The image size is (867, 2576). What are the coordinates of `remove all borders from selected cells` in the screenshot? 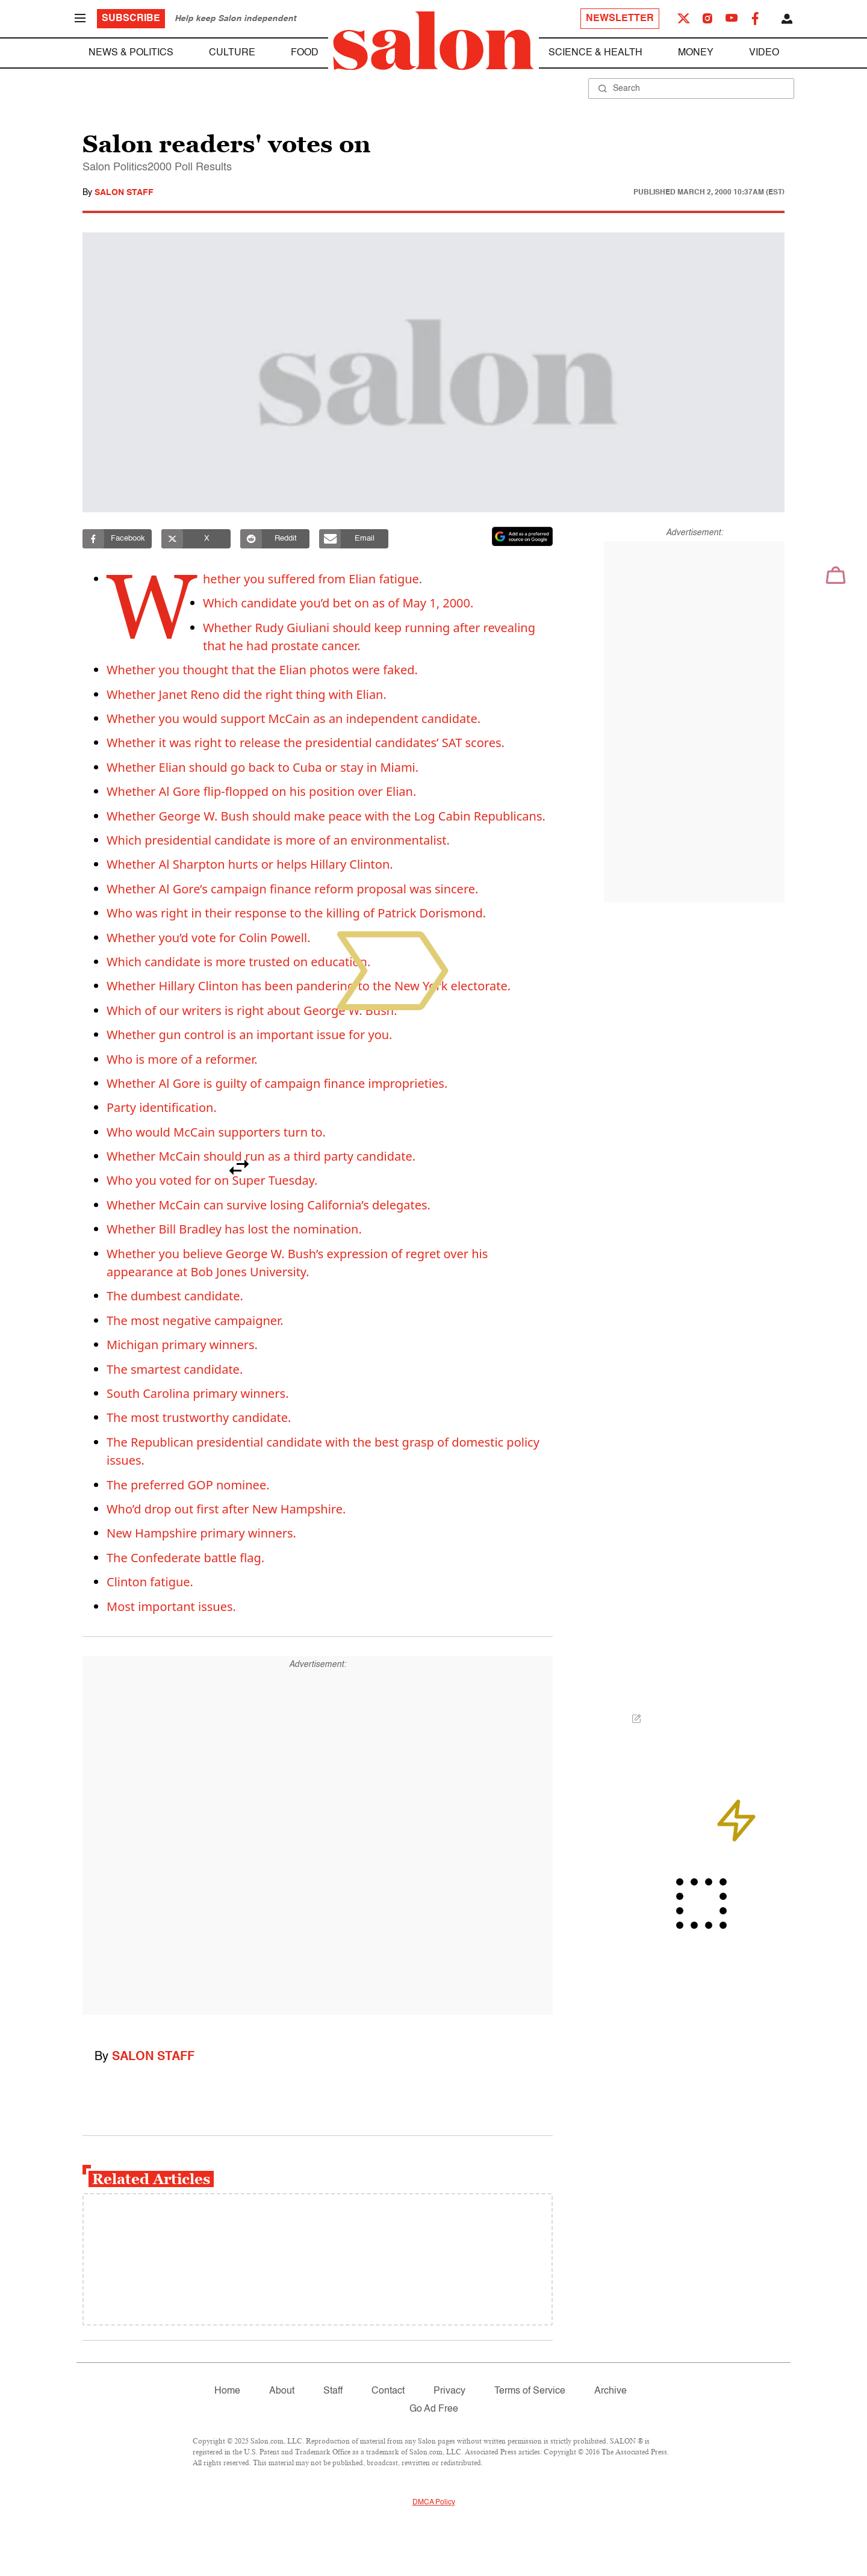 It's located at (701, 1904).